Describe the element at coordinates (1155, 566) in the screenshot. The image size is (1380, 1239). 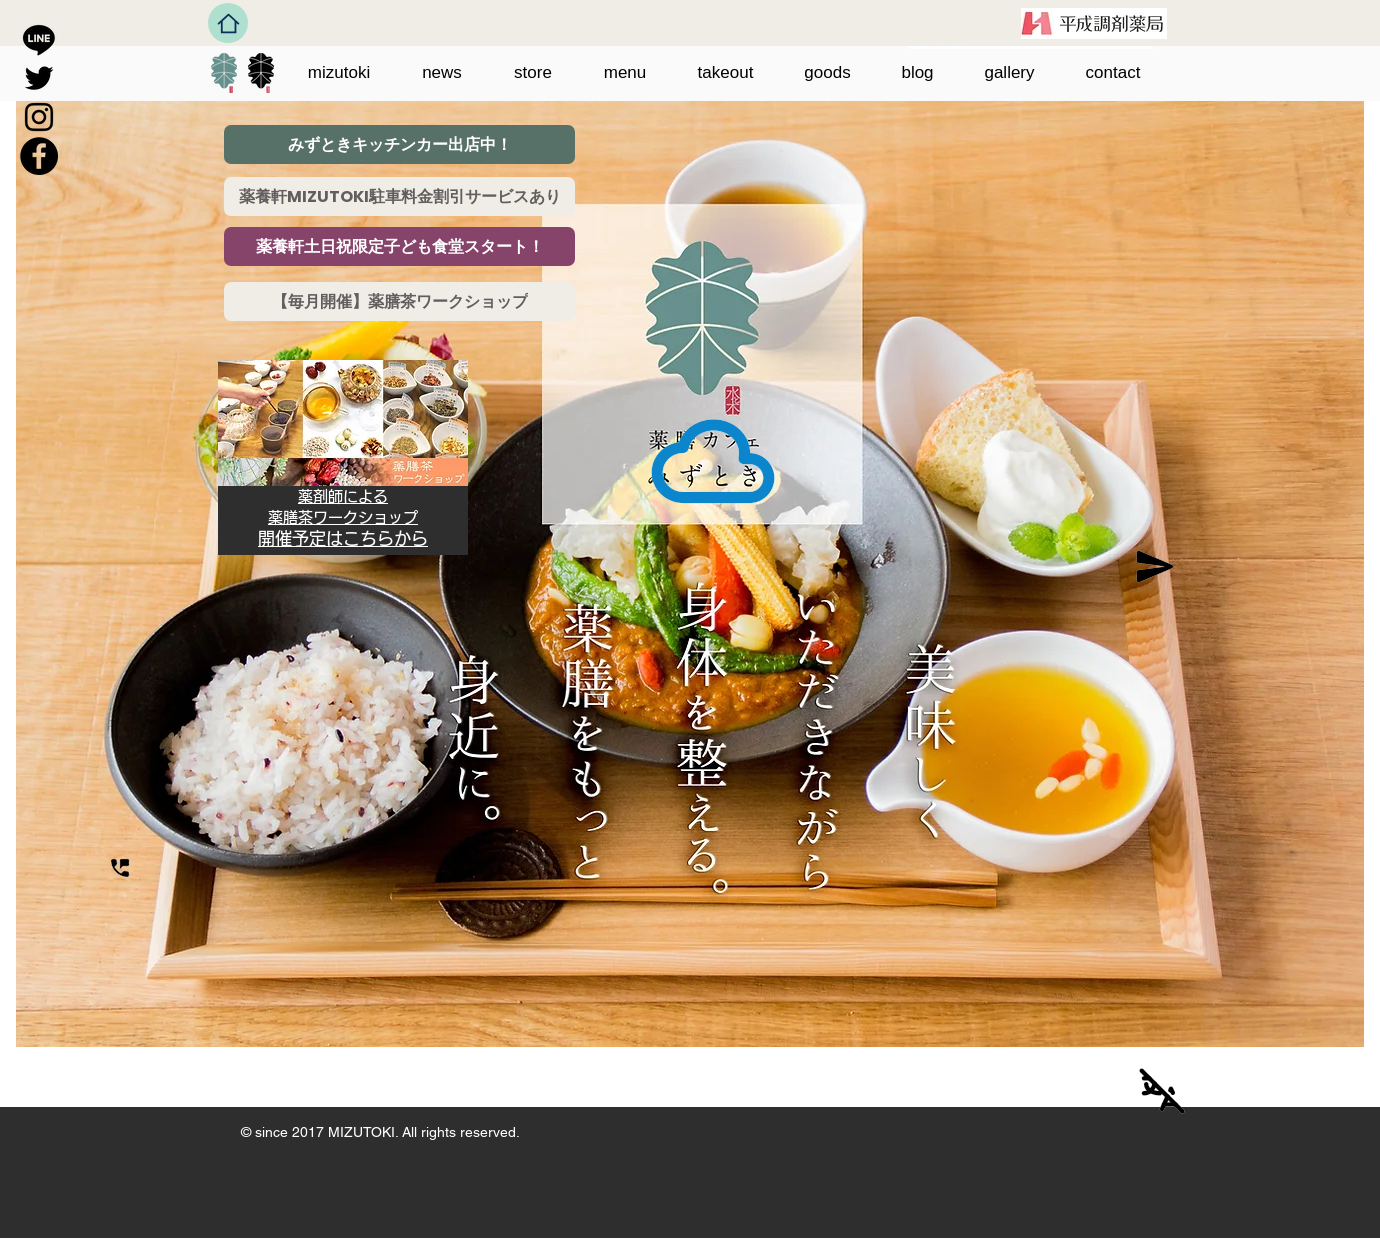
I see `send a message or submit content` at that location.